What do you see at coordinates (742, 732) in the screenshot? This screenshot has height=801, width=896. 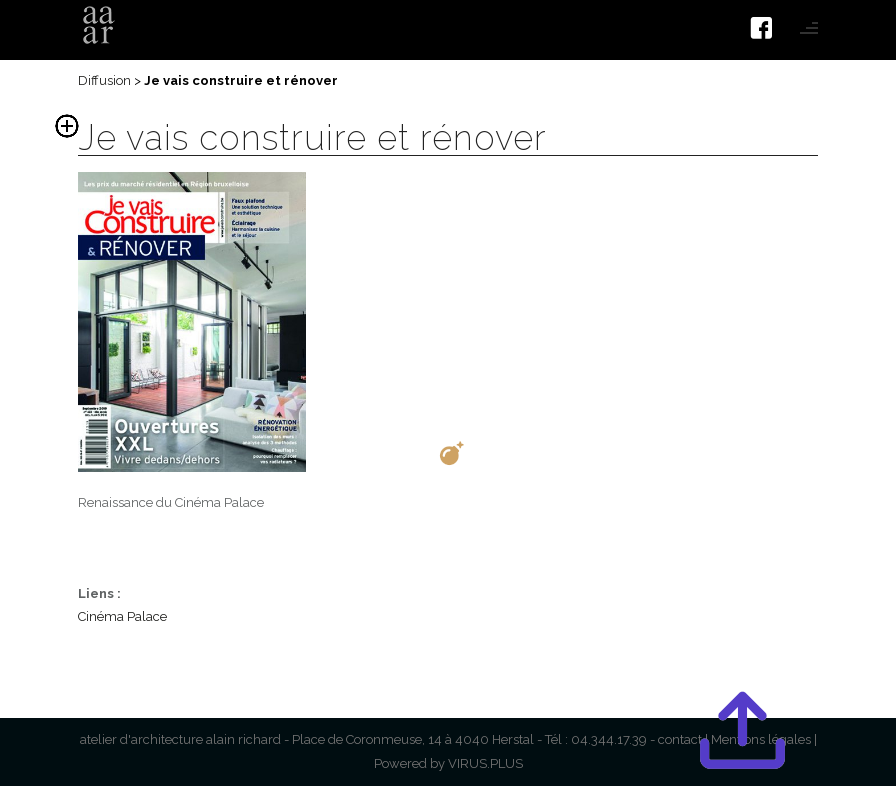 I see `upload a file or document` at bounding box center [742, 732].